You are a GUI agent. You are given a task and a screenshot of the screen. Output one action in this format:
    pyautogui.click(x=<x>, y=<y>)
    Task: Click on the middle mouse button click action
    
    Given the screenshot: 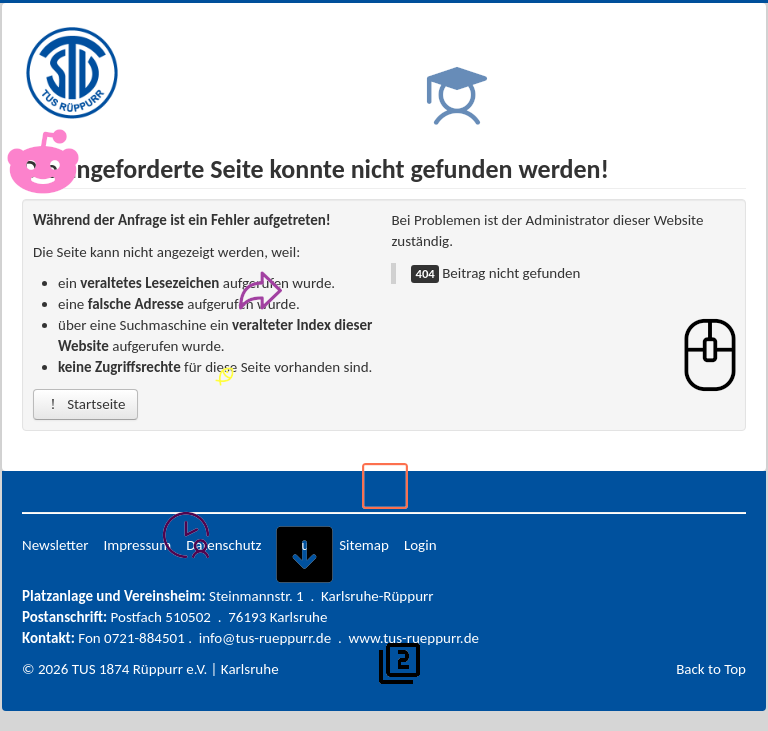 What is the action you would take?
    pyautogui.click(x=710, y=355)
    